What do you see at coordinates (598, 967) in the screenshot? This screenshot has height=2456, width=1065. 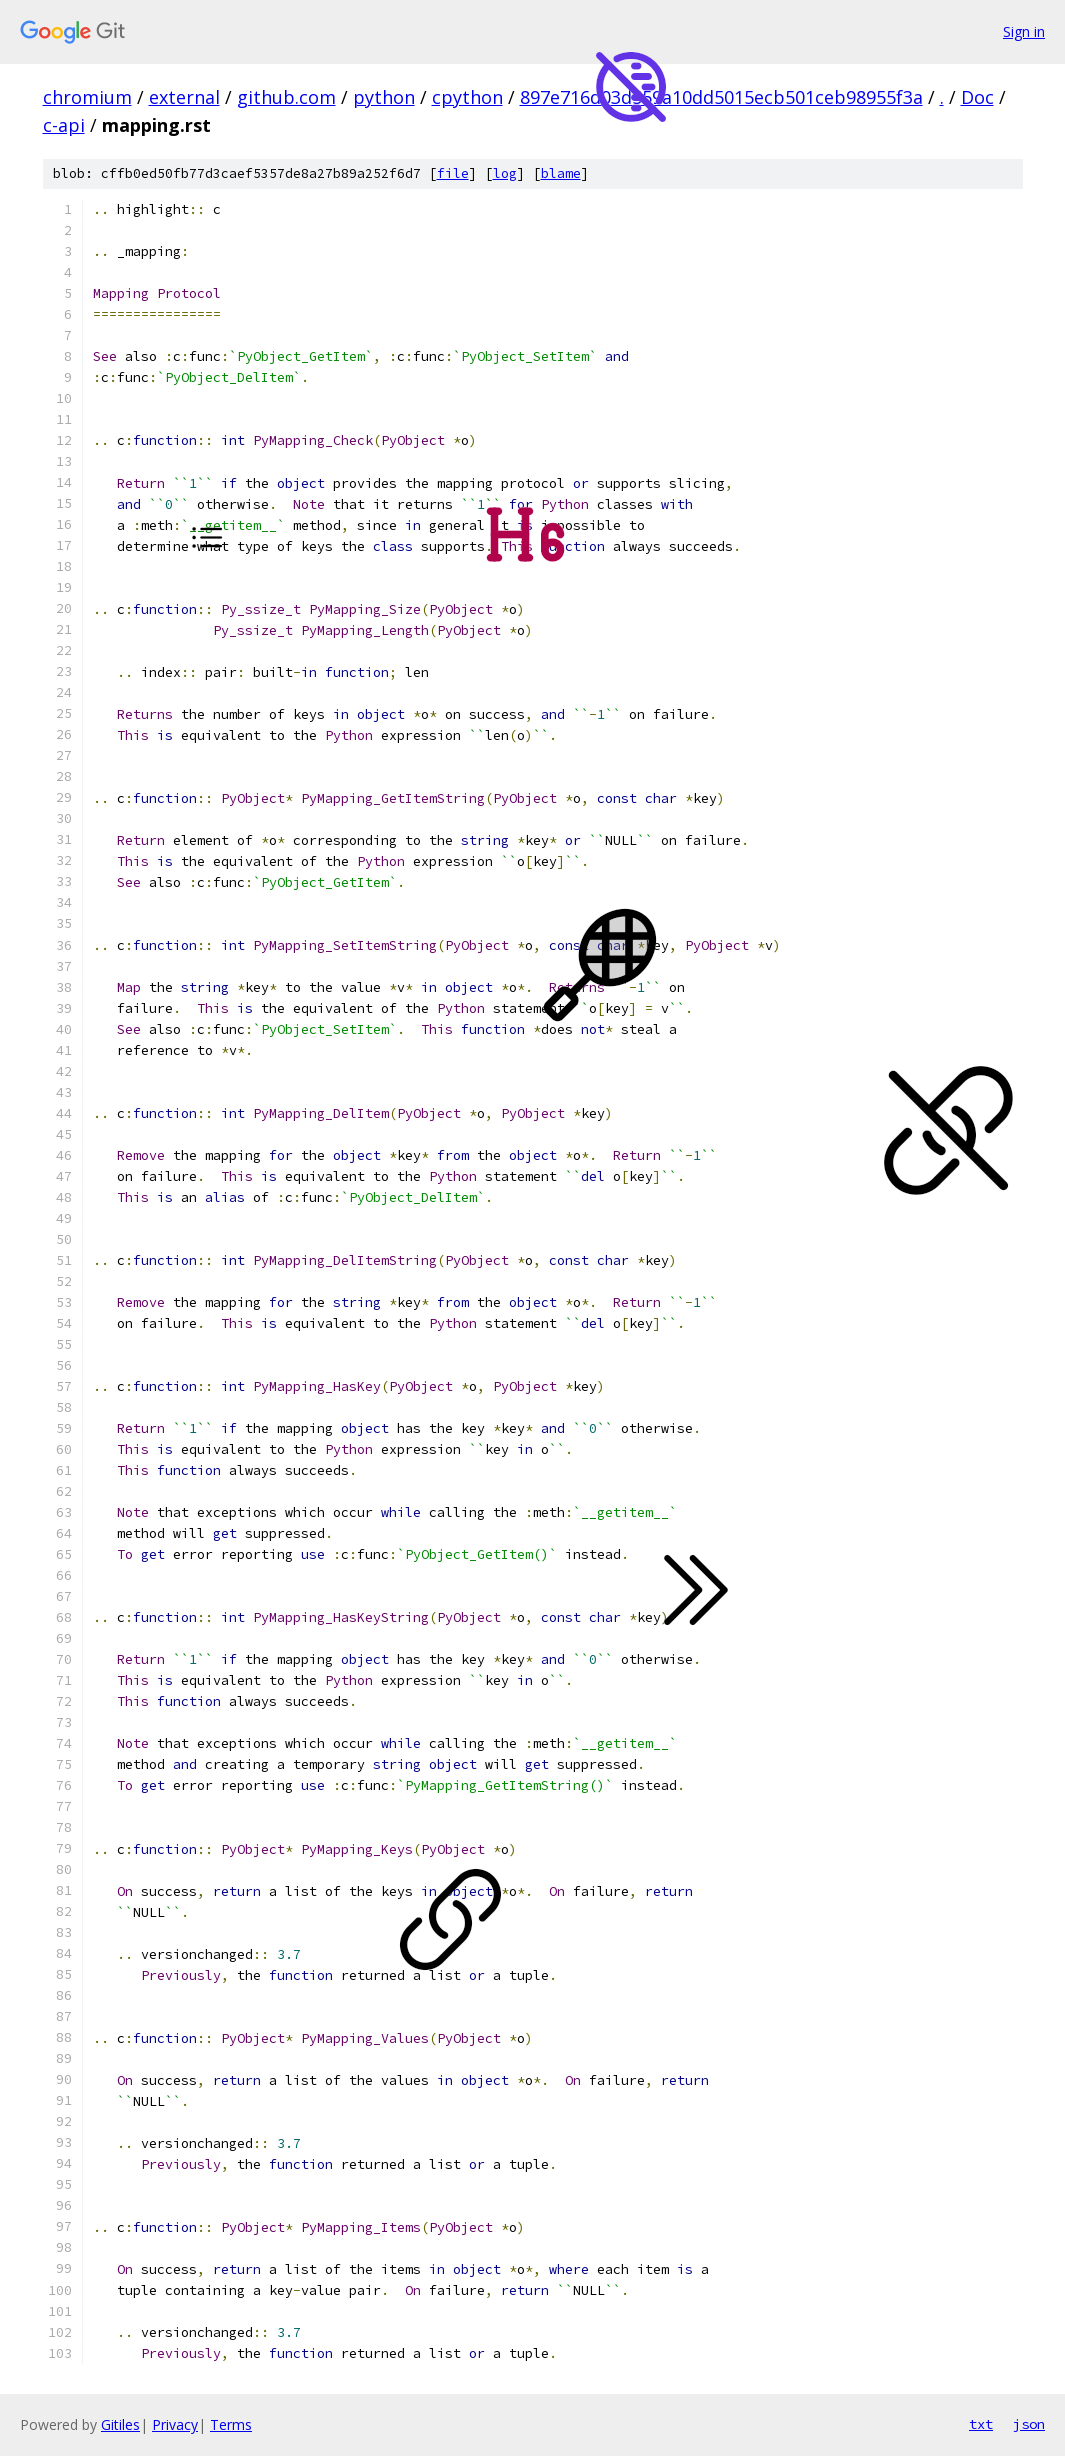 I see `access tennis or racquet sports features` at bounding box center [598, 967].